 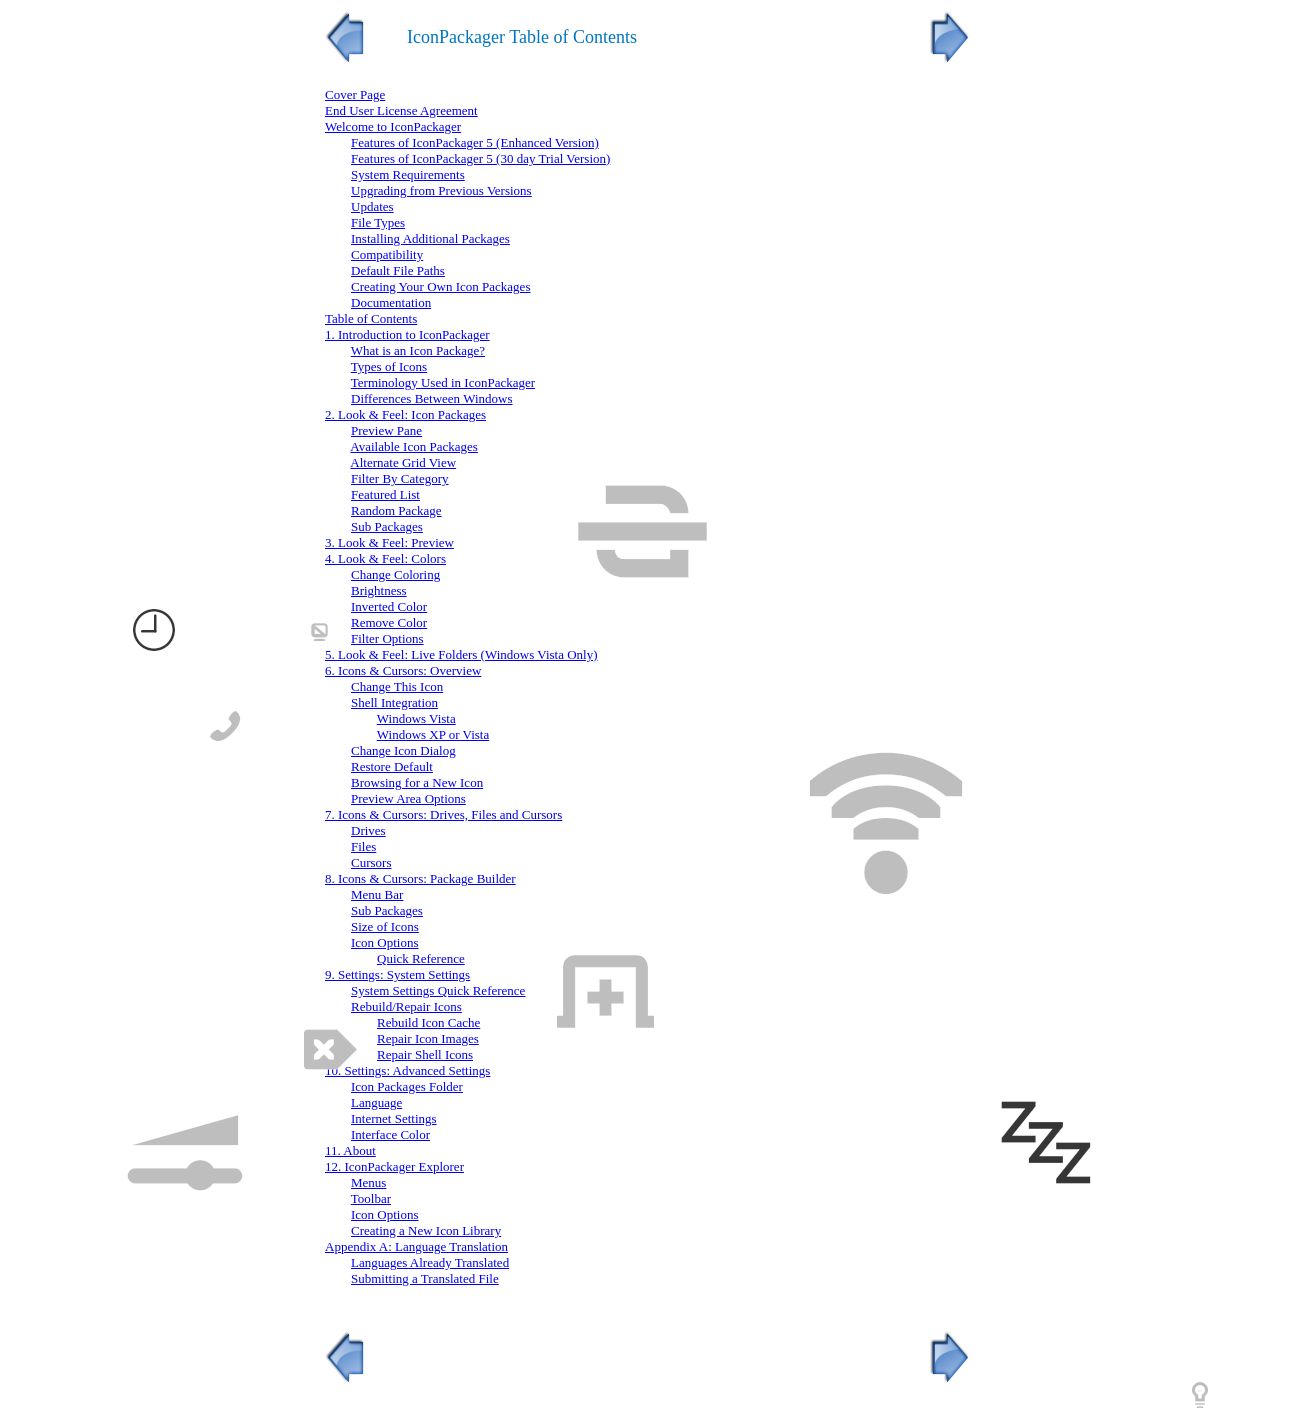 I want to click on apply strikethrough formatting to selected text, so click(x=642, y=531).